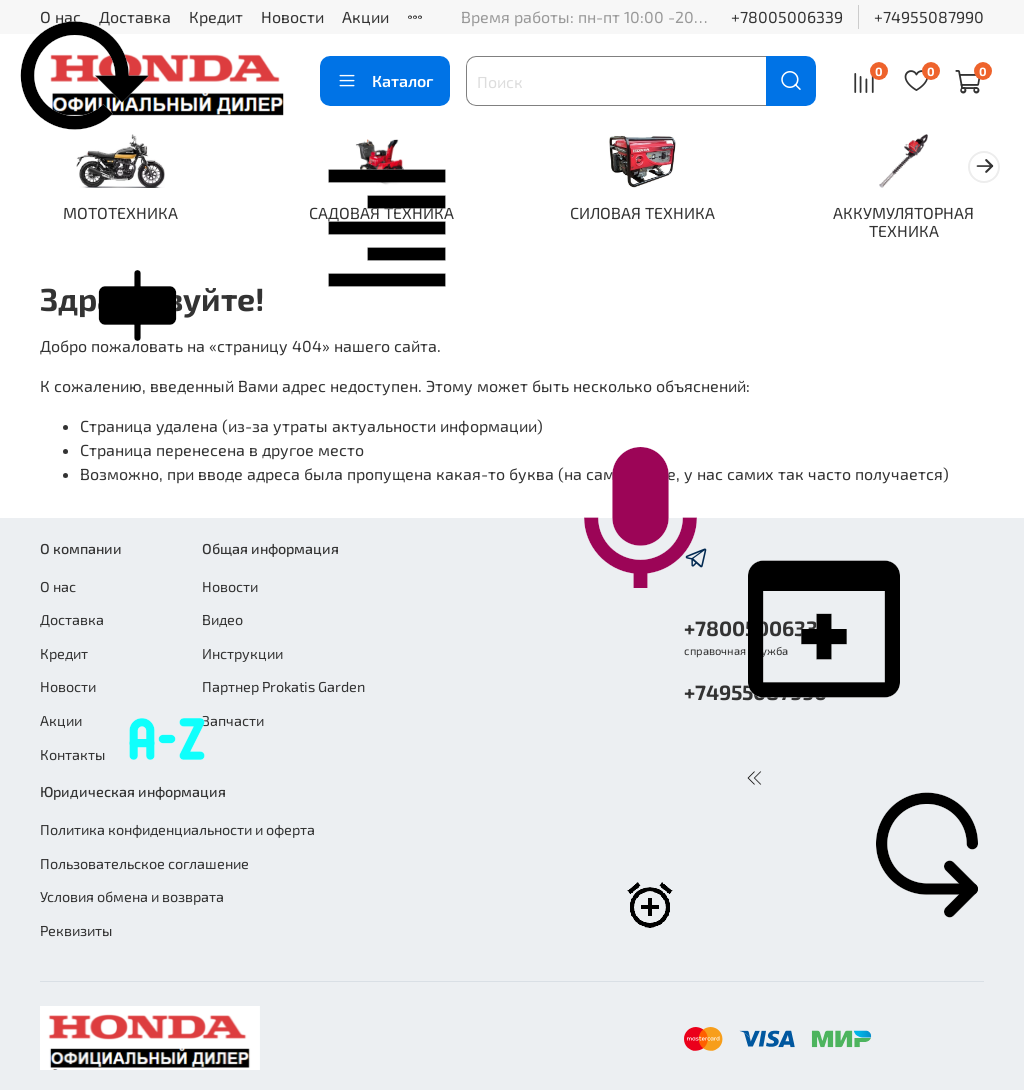 This screenshot has width=1024, height=1090. What do you see at coordinates (650, 905) in the screenshot?
I see `add a new alarm` at bounding box center [650, 905].